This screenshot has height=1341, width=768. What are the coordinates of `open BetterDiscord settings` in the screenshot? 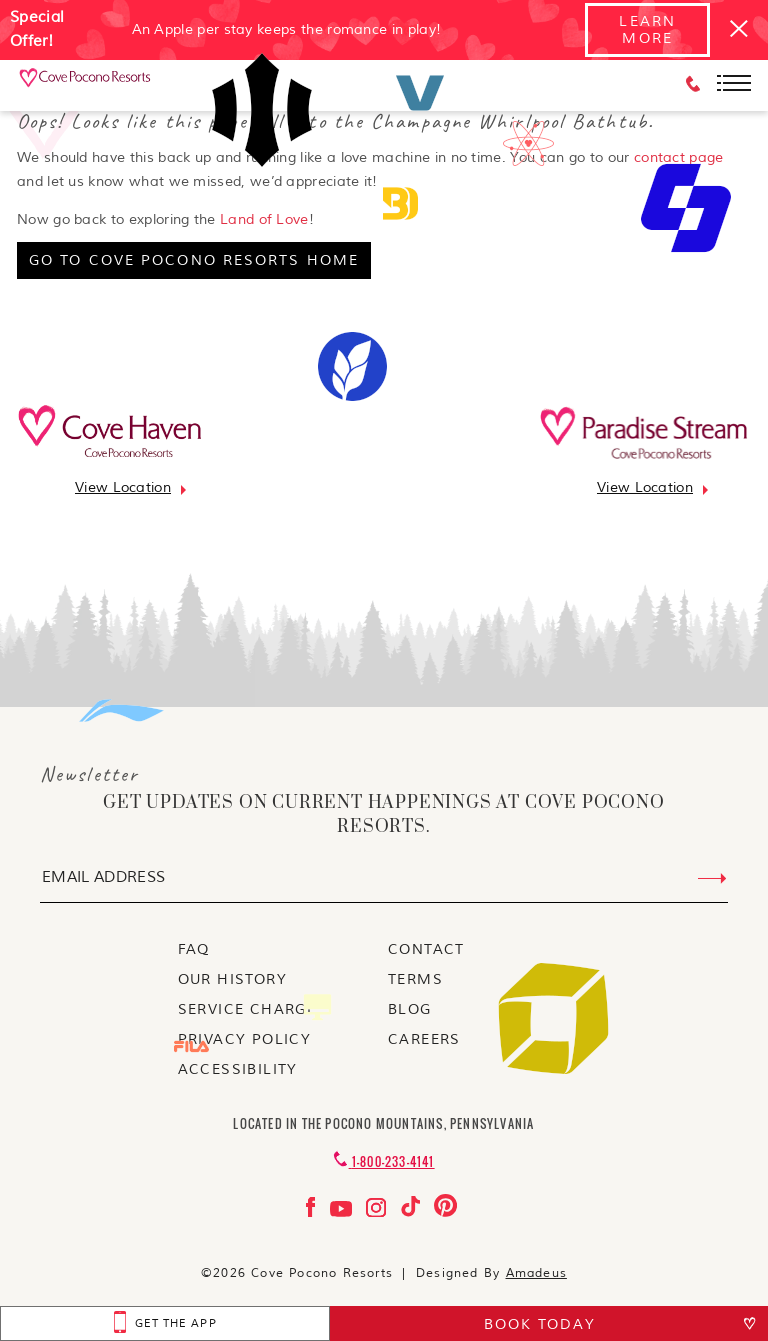 It's located at (400, 203).